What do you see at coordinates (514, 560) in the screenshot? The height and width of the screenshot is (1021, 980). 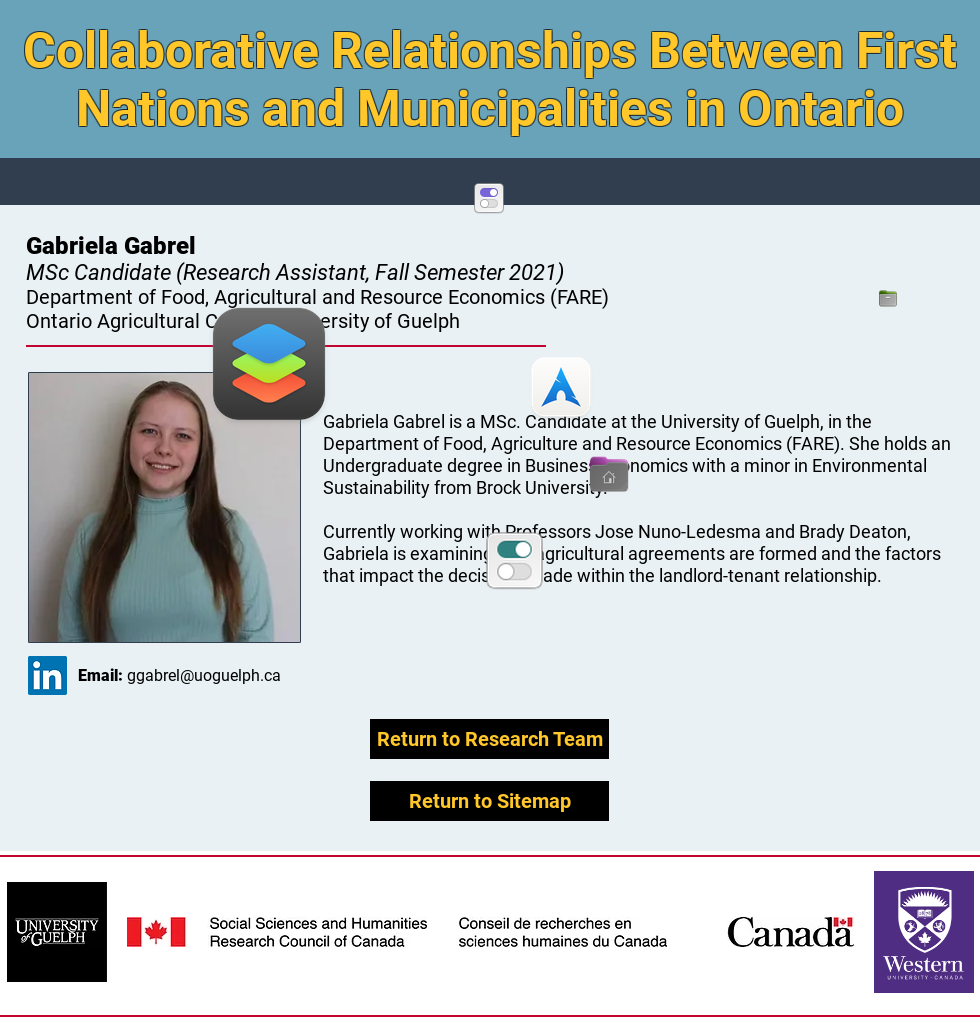 I see `open system settings or preferences` at bounding box center [514, 560].